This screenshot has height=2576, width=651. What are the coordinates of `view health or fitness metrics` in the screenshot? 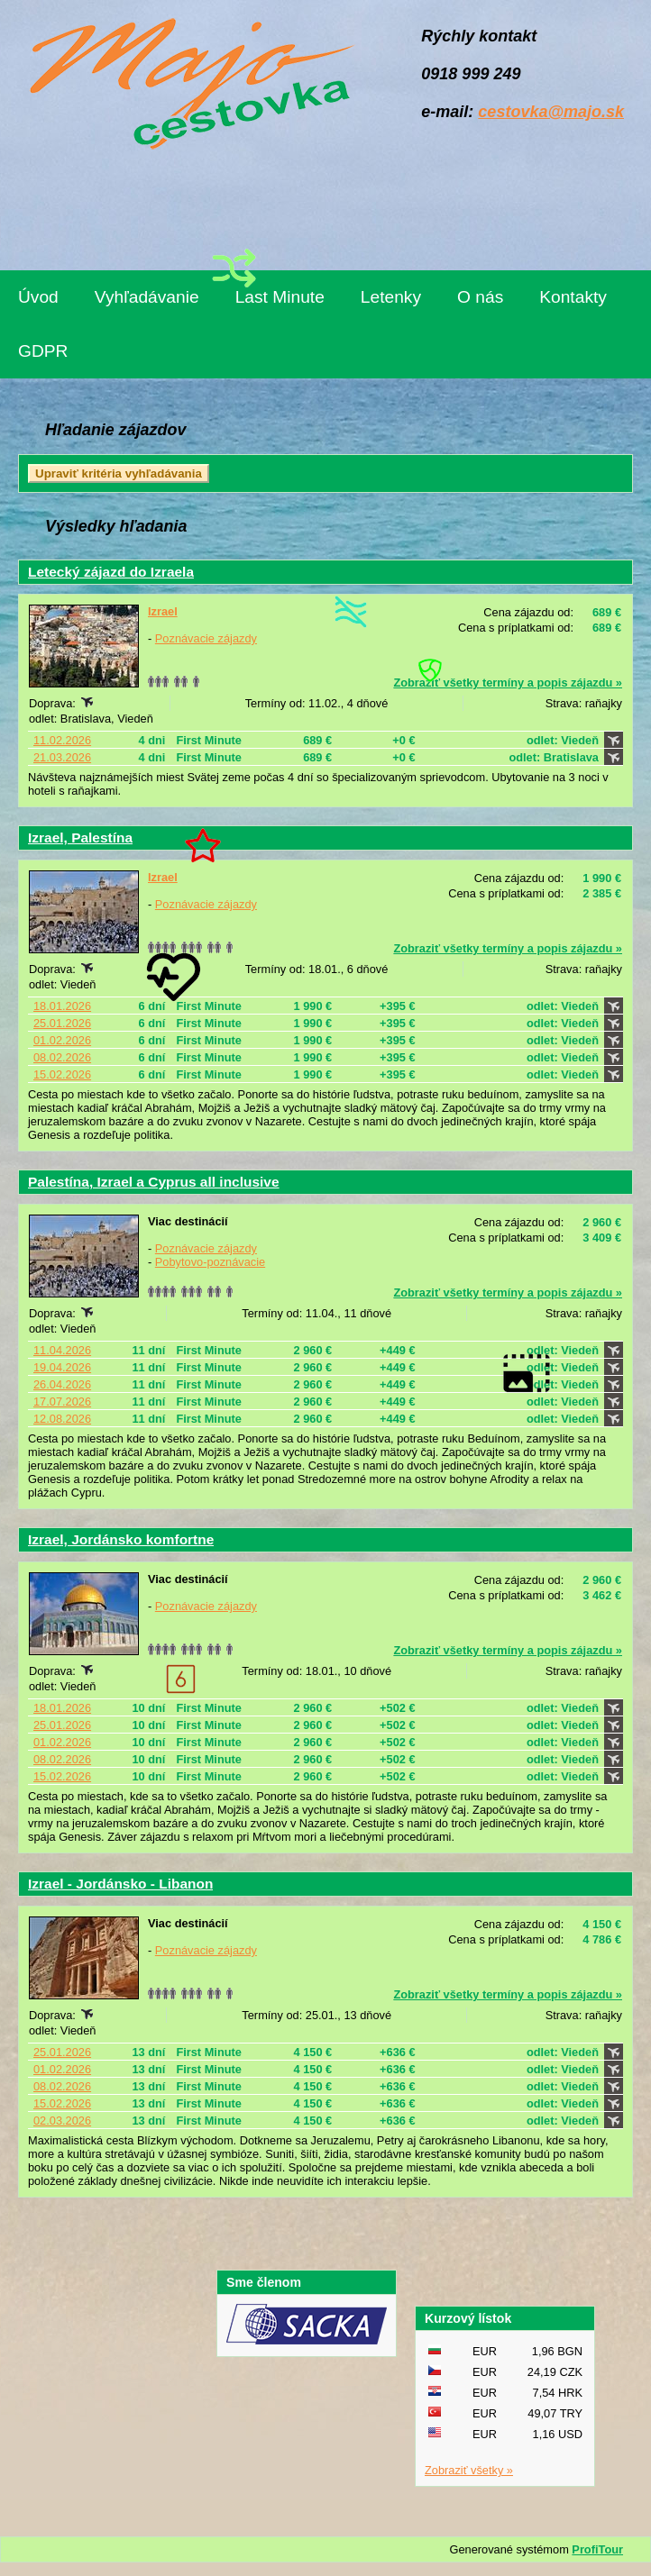 It's located at (173, 974).